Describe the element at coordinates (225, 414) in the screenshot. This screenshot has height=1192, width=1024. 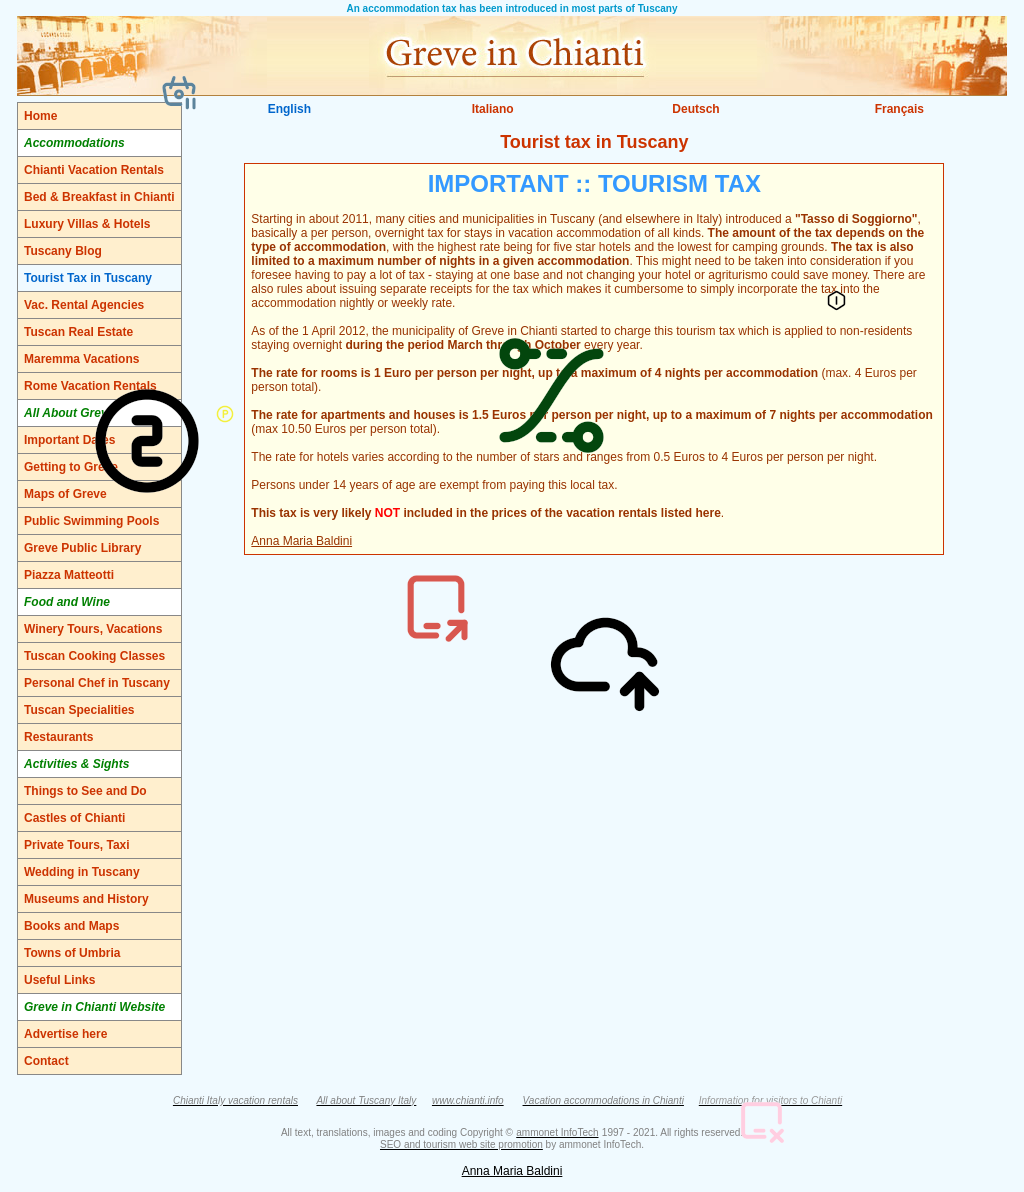
I see `find nearby parking locations` at that location.